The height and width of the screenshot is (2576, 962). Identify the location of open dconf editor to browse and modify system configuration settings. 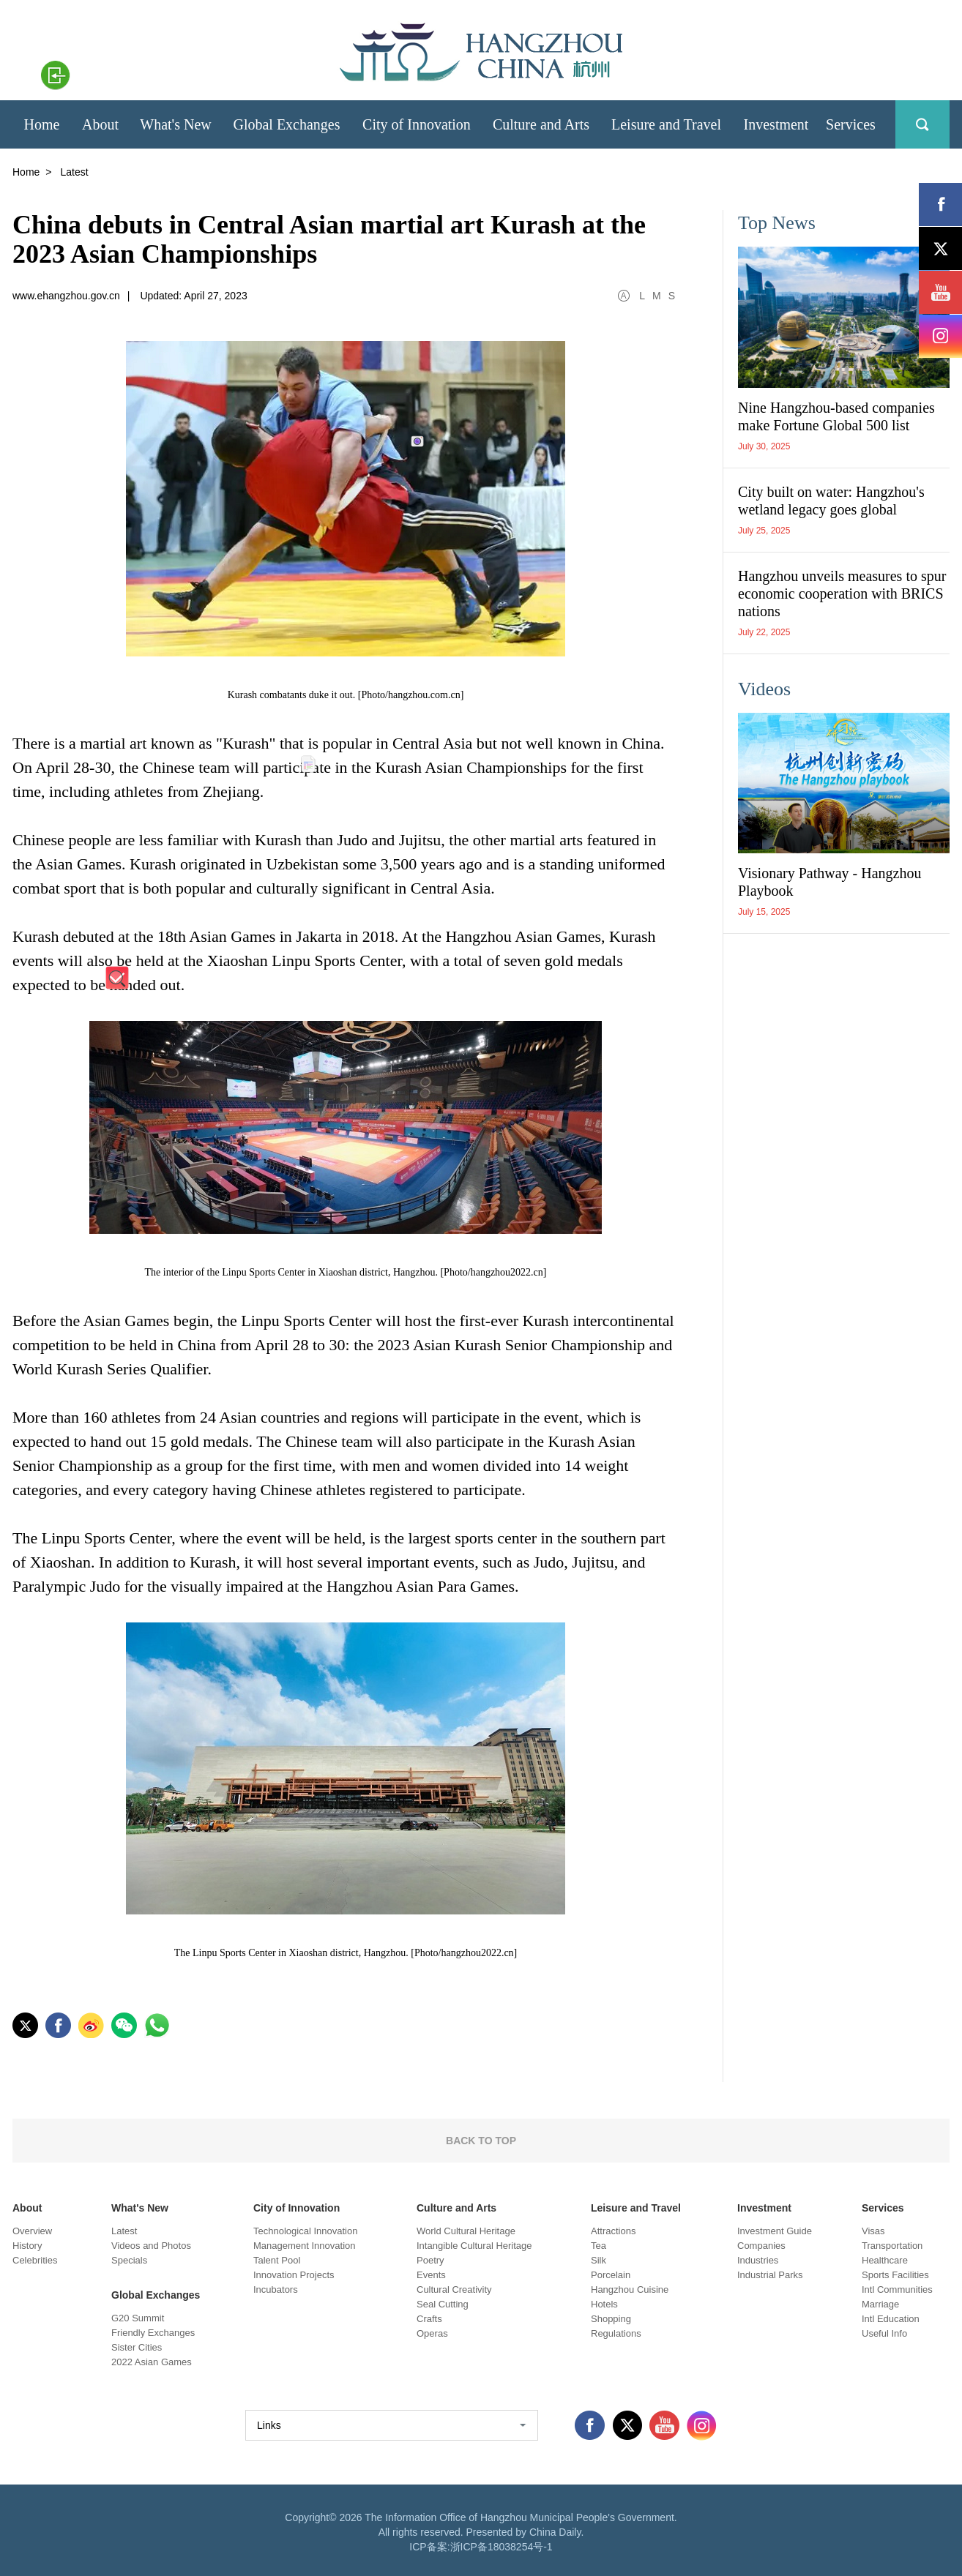
(117, 978).